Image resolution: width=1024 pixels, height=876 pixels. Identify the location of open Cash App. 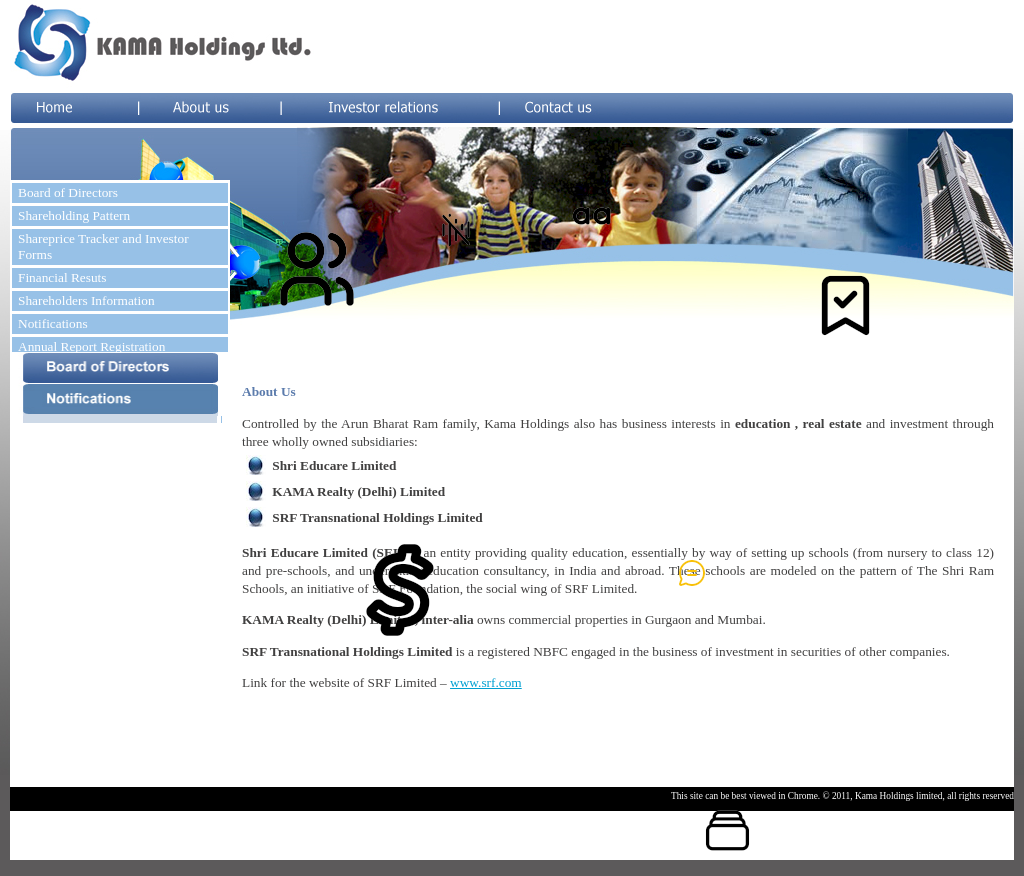
(400, 590).